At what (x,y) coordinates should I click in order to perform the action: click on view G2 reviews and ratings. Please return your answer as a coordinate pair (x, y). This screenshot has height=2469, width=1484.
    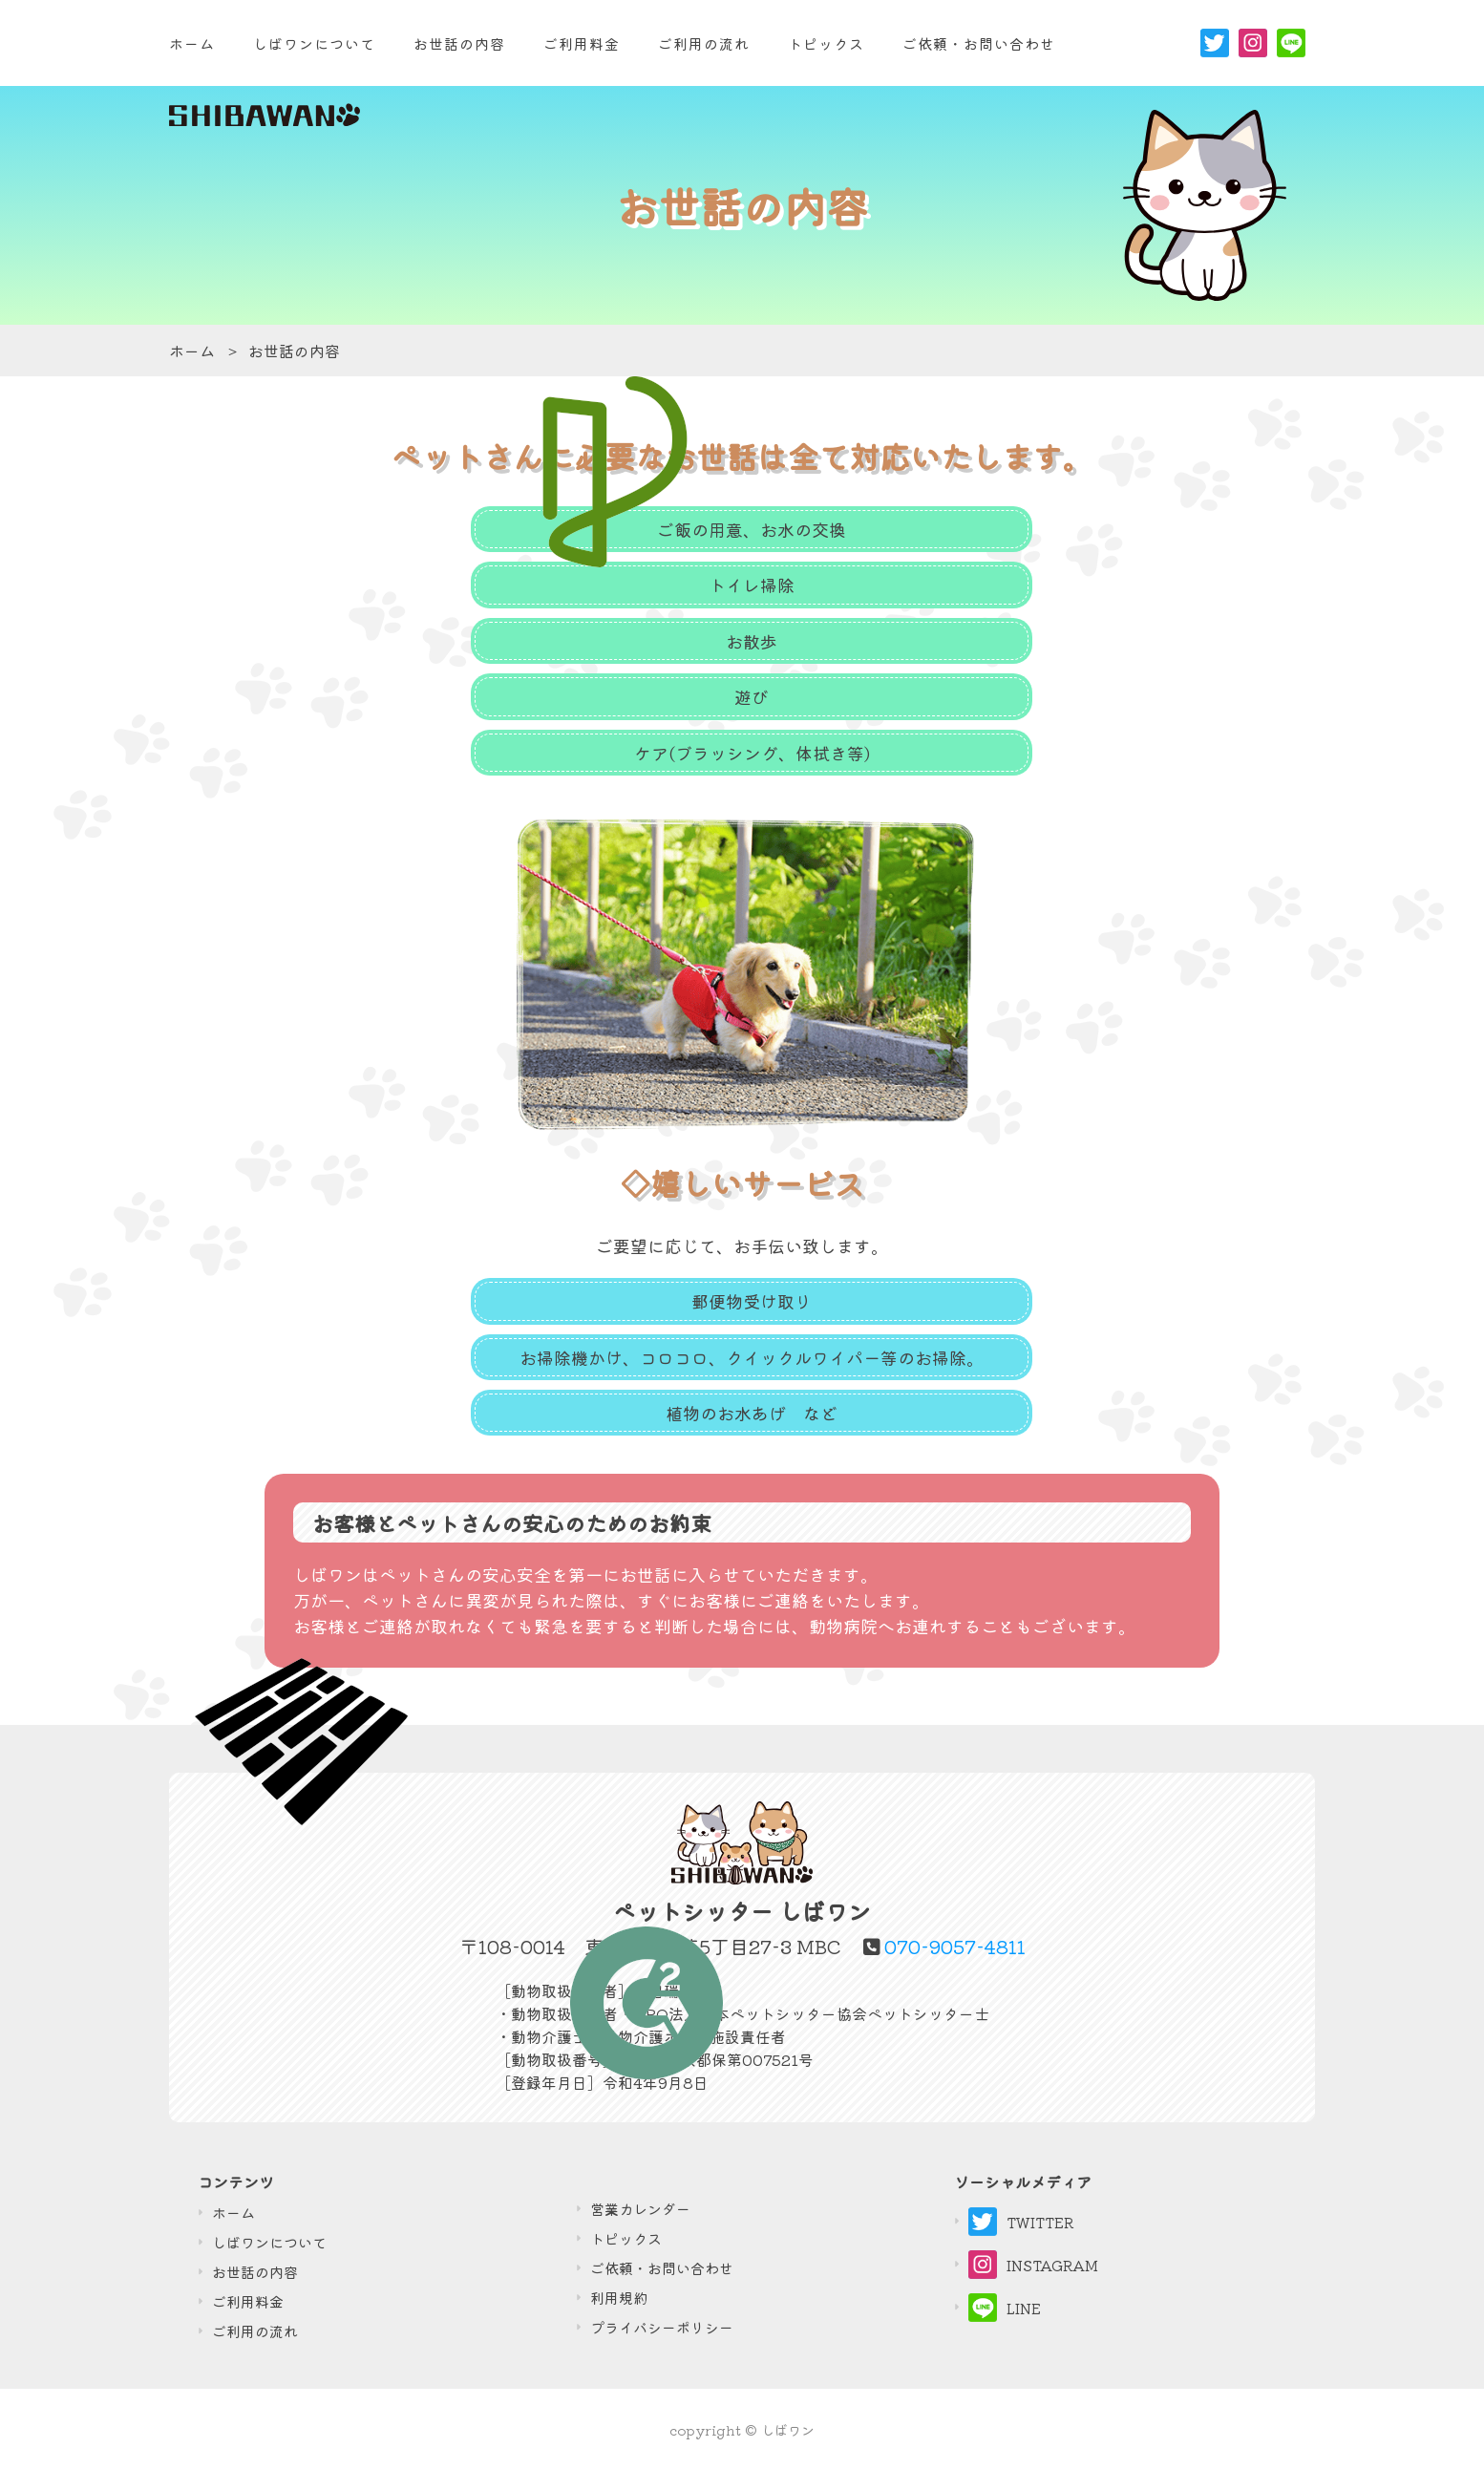
    Looking at the image, I should click on (647, 2003).